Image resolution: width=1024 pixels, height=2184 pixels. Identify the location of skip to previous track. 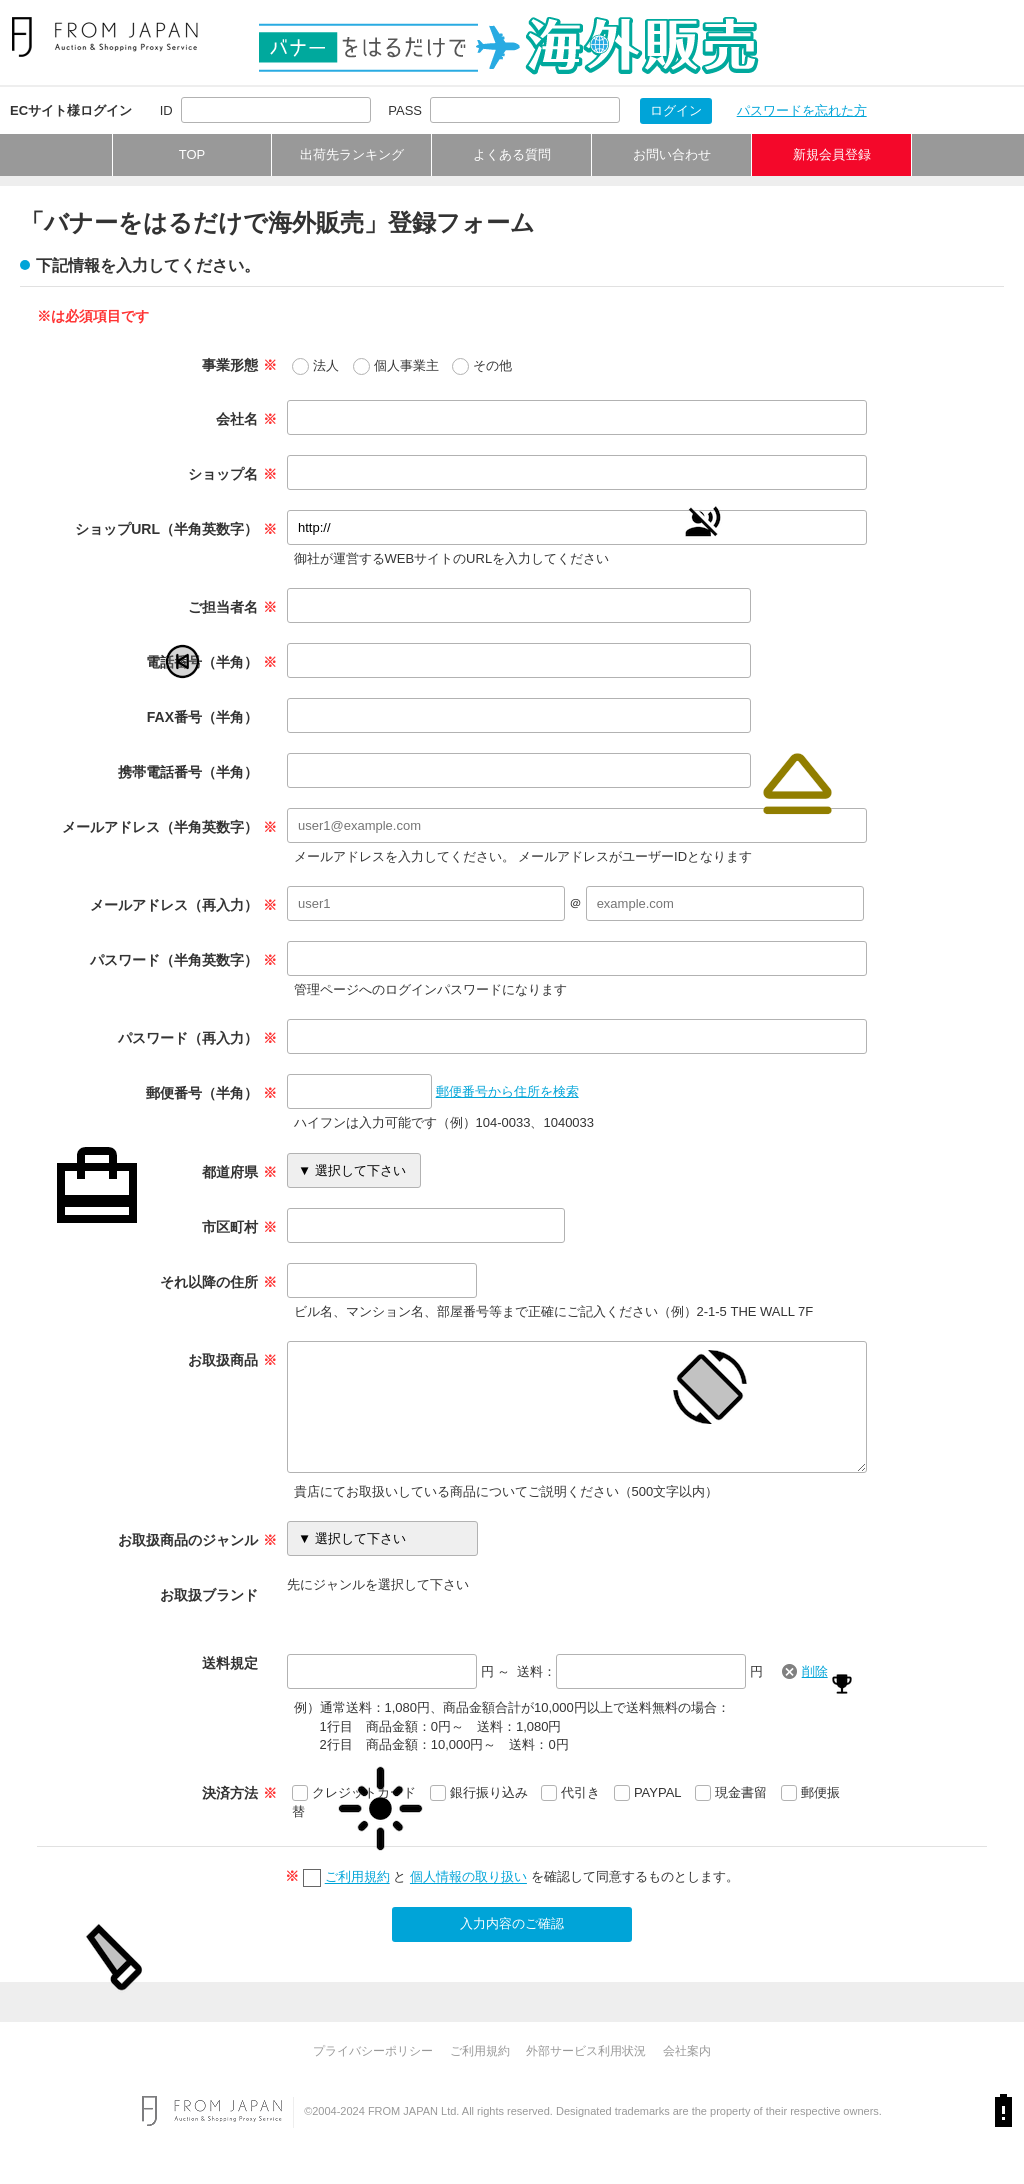
(182, 661).